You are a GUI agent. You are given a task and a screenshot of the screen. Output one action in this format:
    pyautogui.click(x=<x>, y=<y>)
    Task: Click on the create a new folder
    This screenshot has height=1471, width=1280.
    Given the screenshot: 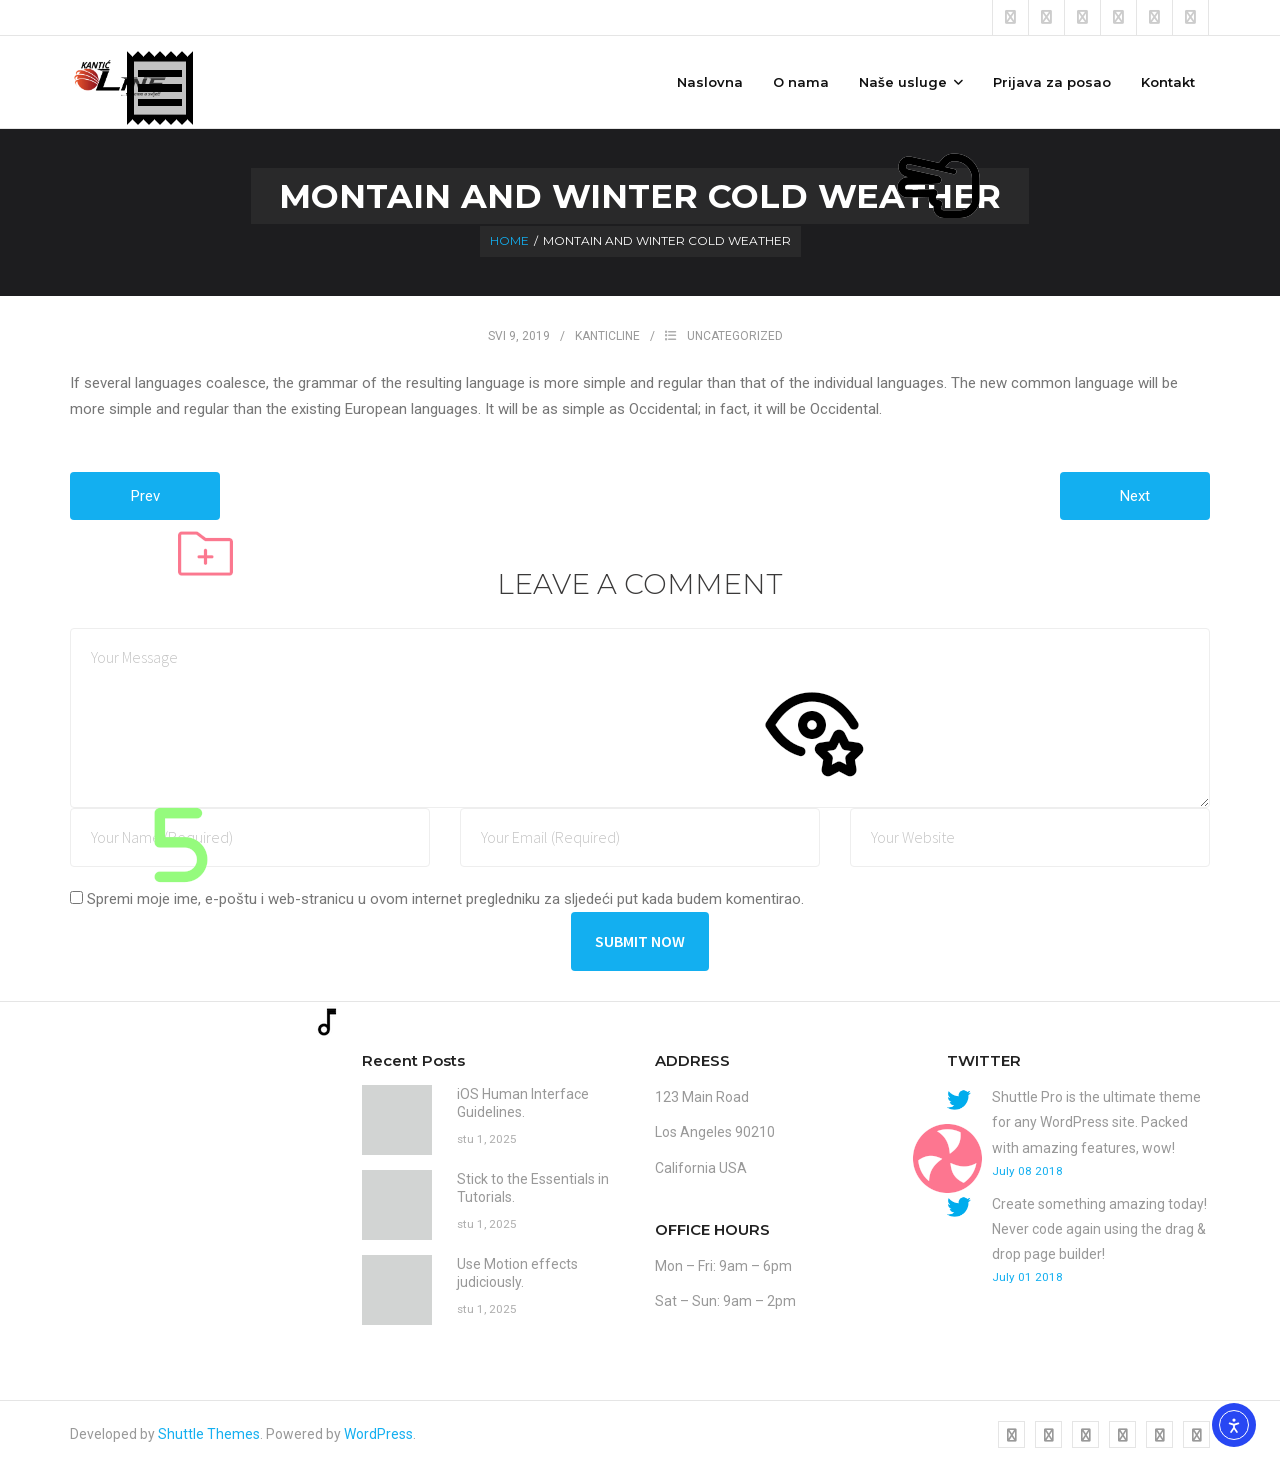 What is the action you would take?
    pyautogui.click(x=205, y=552)
    